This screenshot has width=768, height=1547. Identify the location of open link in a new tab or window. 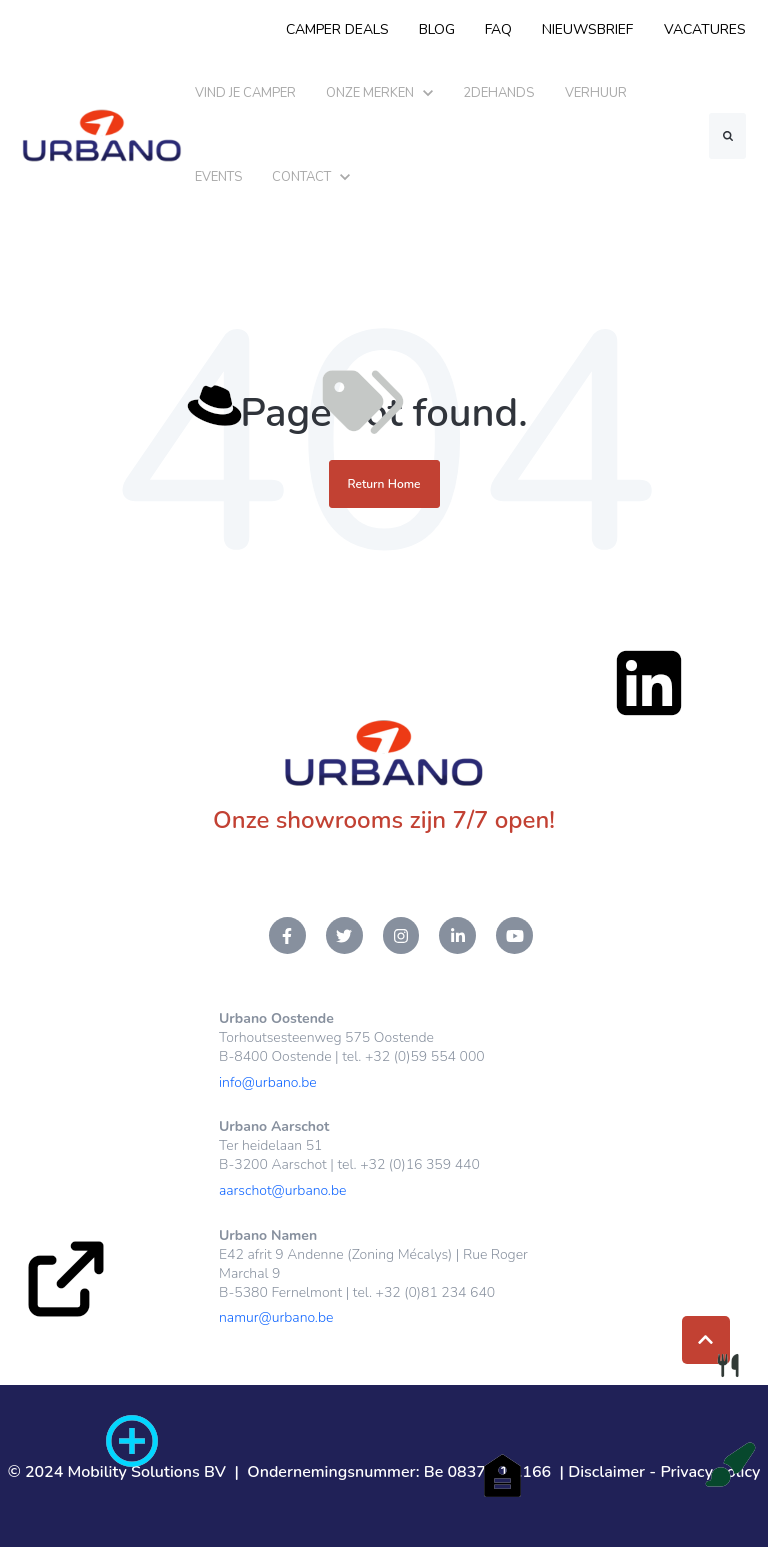
(66, 1279).